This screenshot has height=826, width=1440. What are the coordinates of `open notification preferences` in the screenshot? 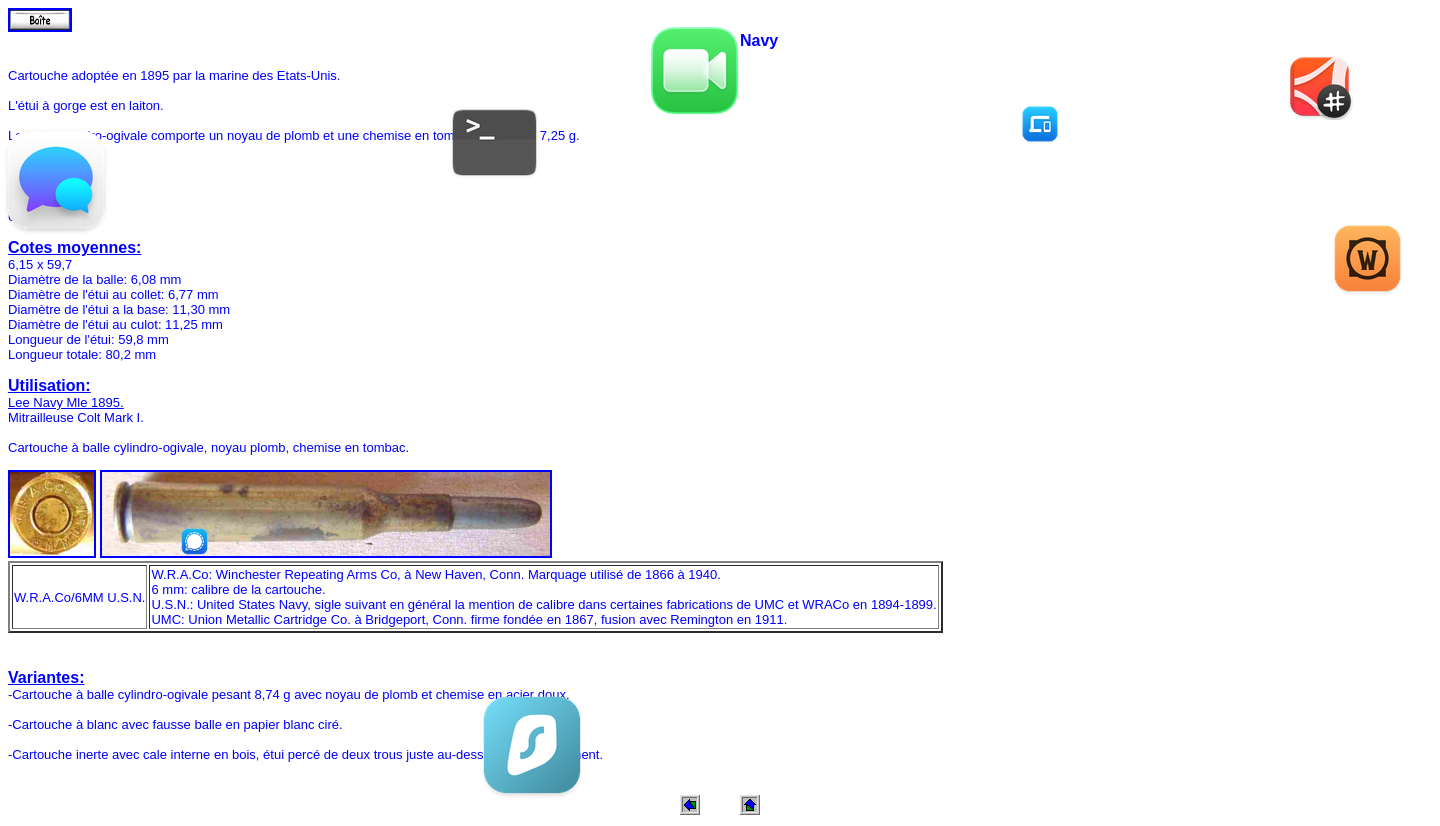 It's located at (56, 180).